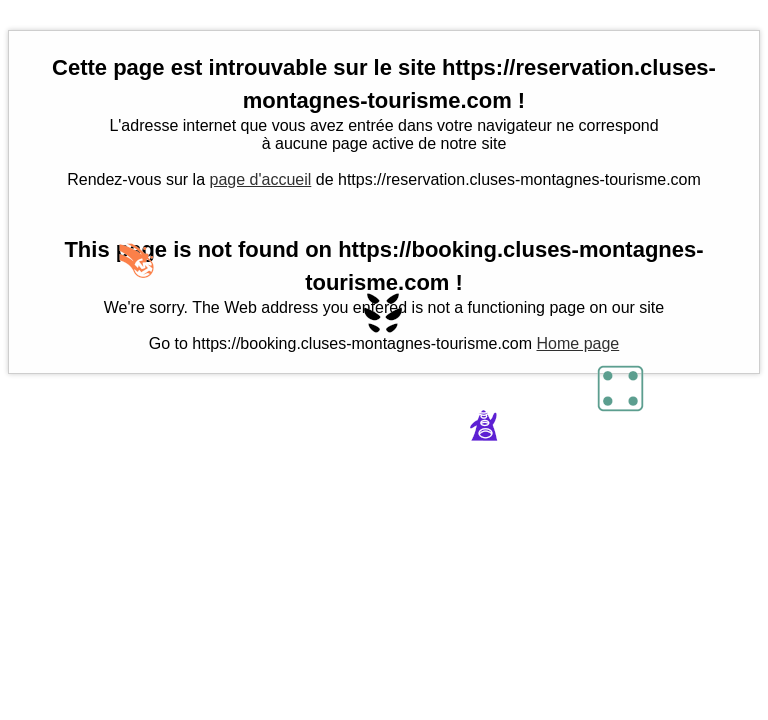  I want to click on activate hunter vision or tracking mode, so click(383, 313).